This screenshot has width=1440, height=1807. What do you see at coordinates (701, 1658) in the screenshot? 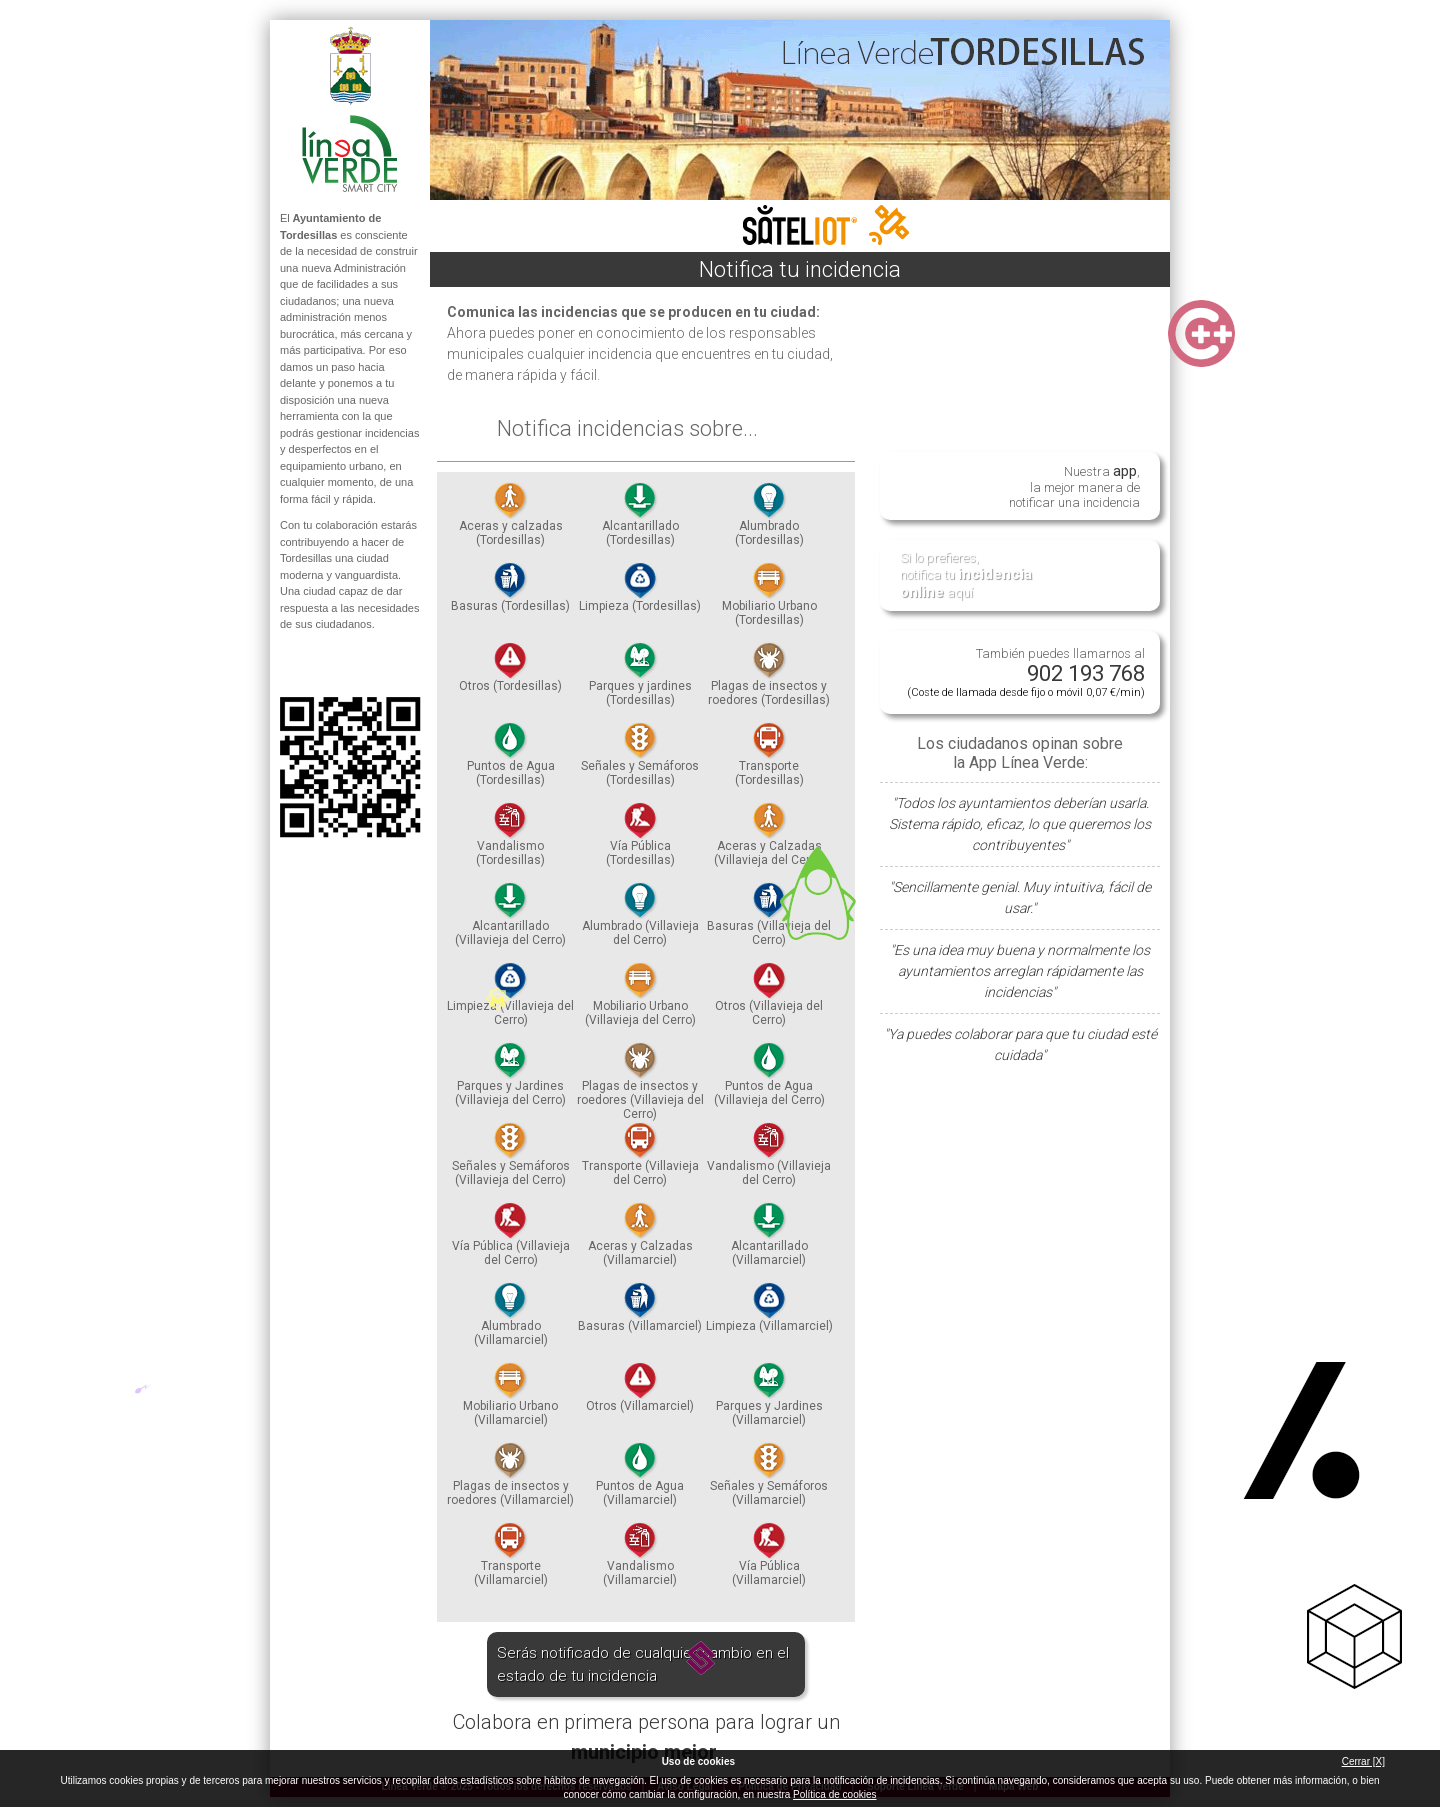
I see `staylinked company logo` at bounding box center [701, 1658].